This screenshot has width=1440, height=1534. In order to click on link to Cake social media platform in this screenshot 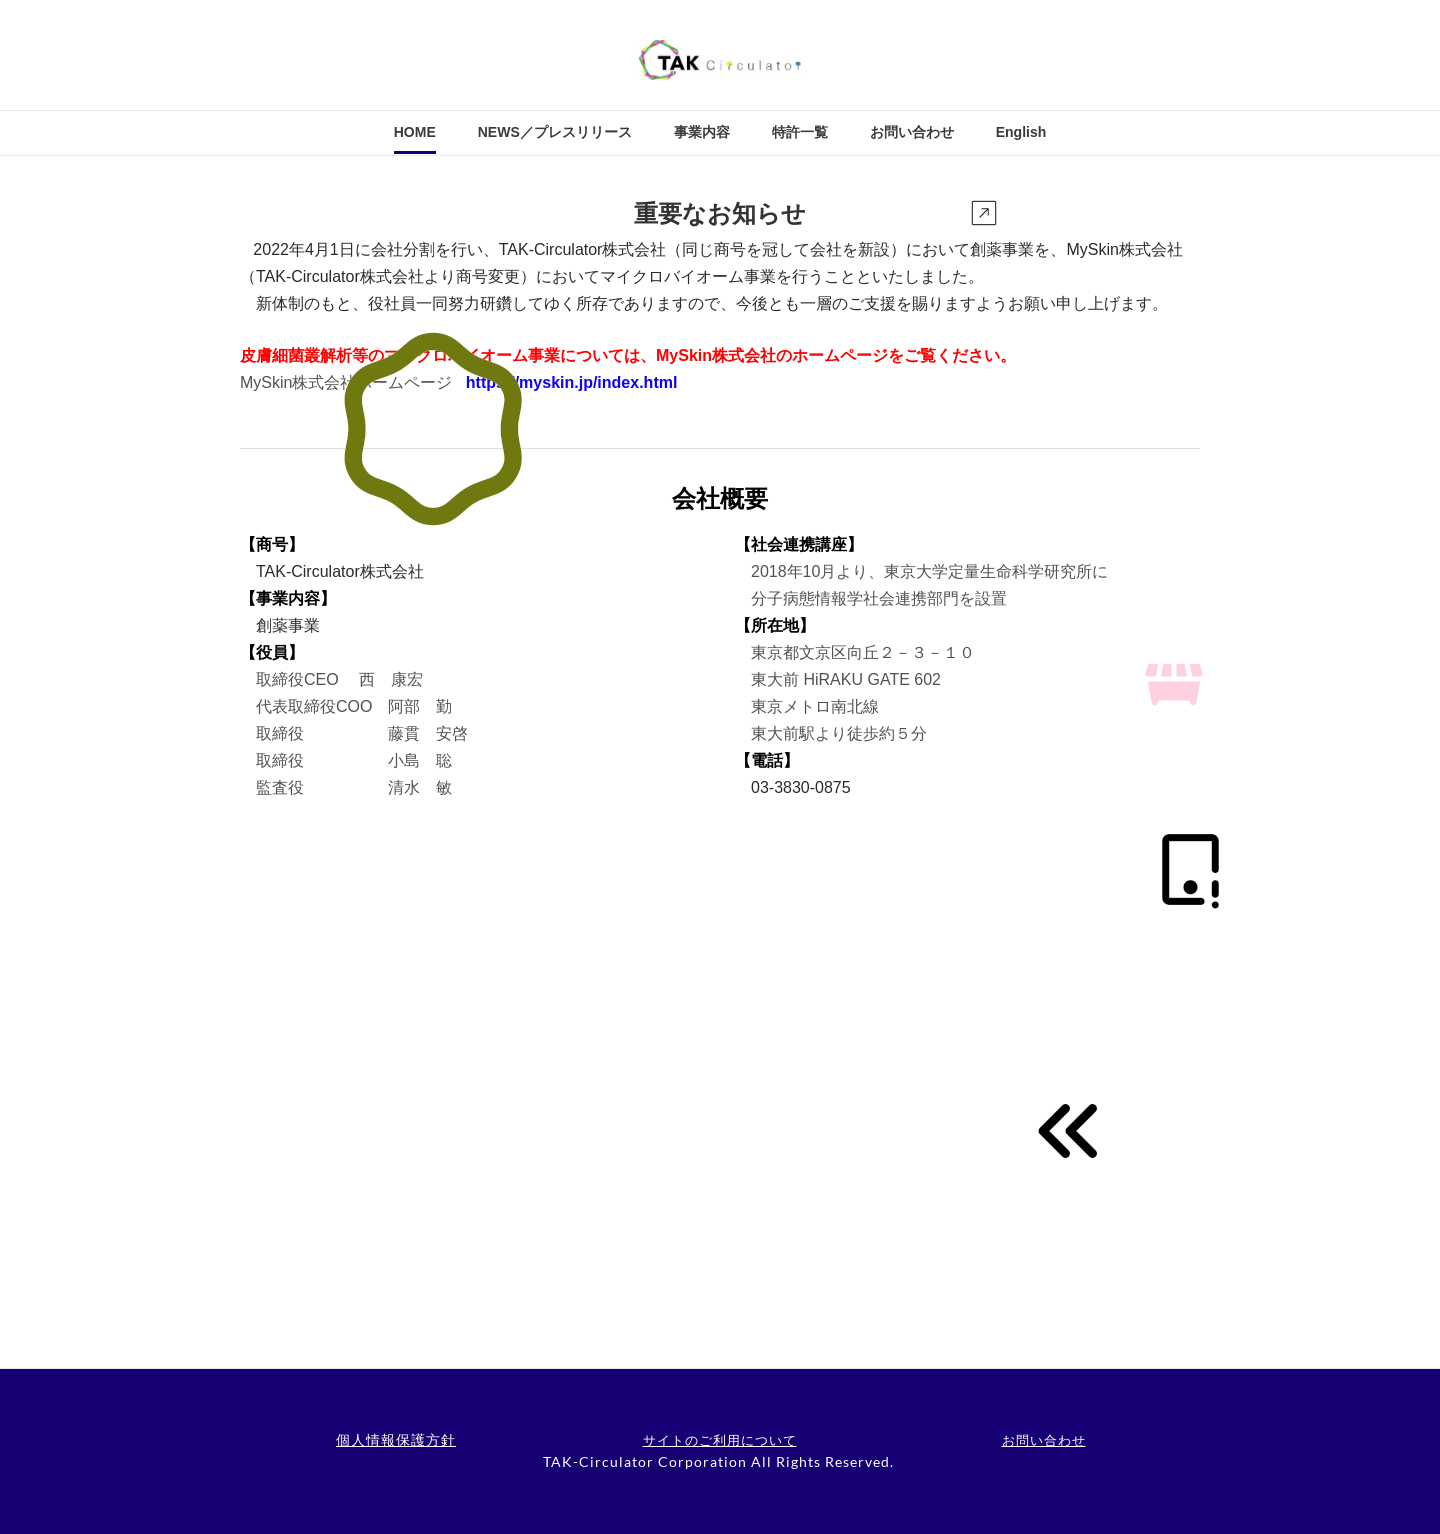, I will do `click(432, 429)`.